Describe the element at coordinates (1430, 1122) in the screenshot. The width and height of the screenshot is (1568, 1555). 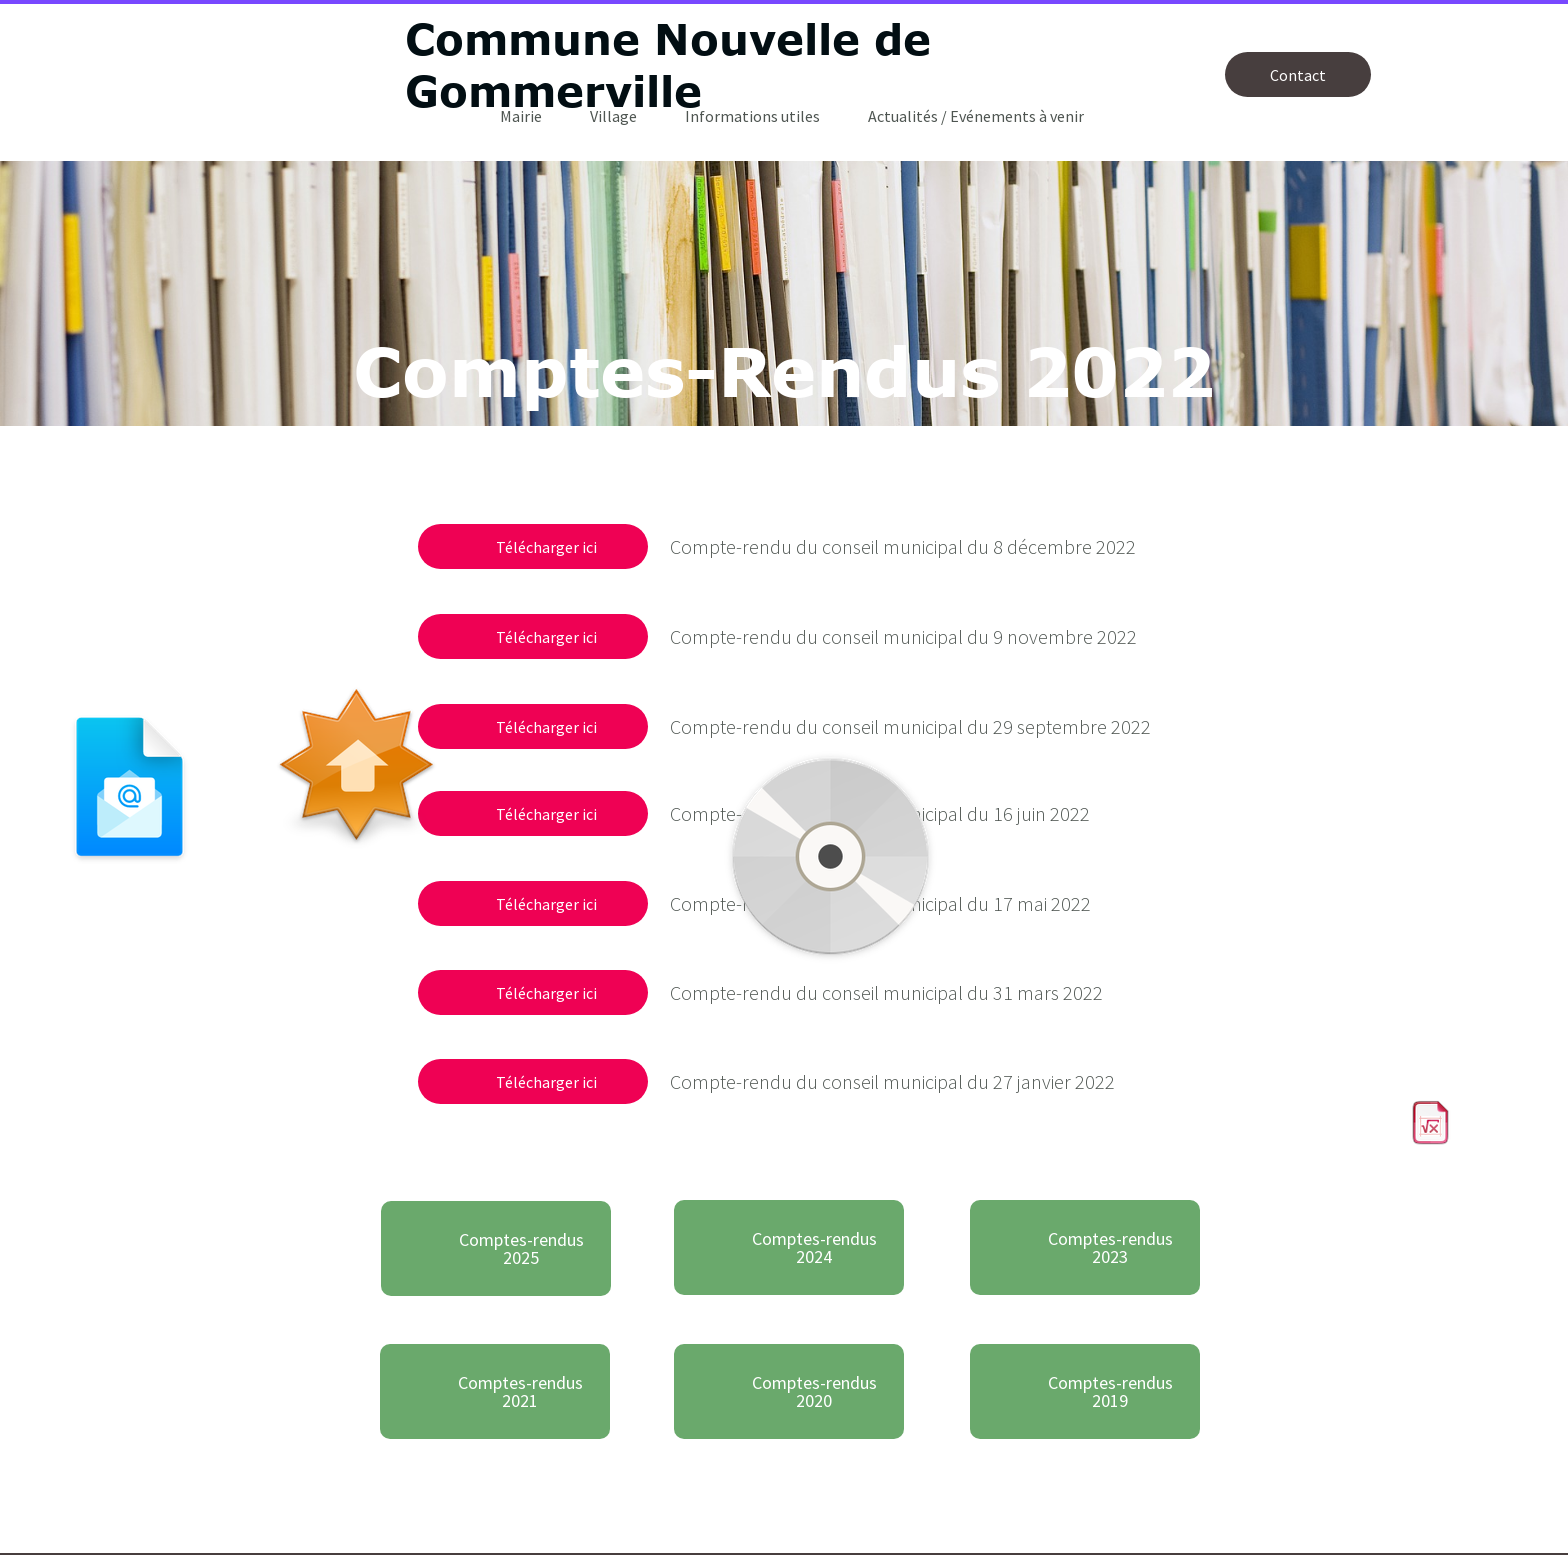
I see `open an opendocument formula template file` at that location.